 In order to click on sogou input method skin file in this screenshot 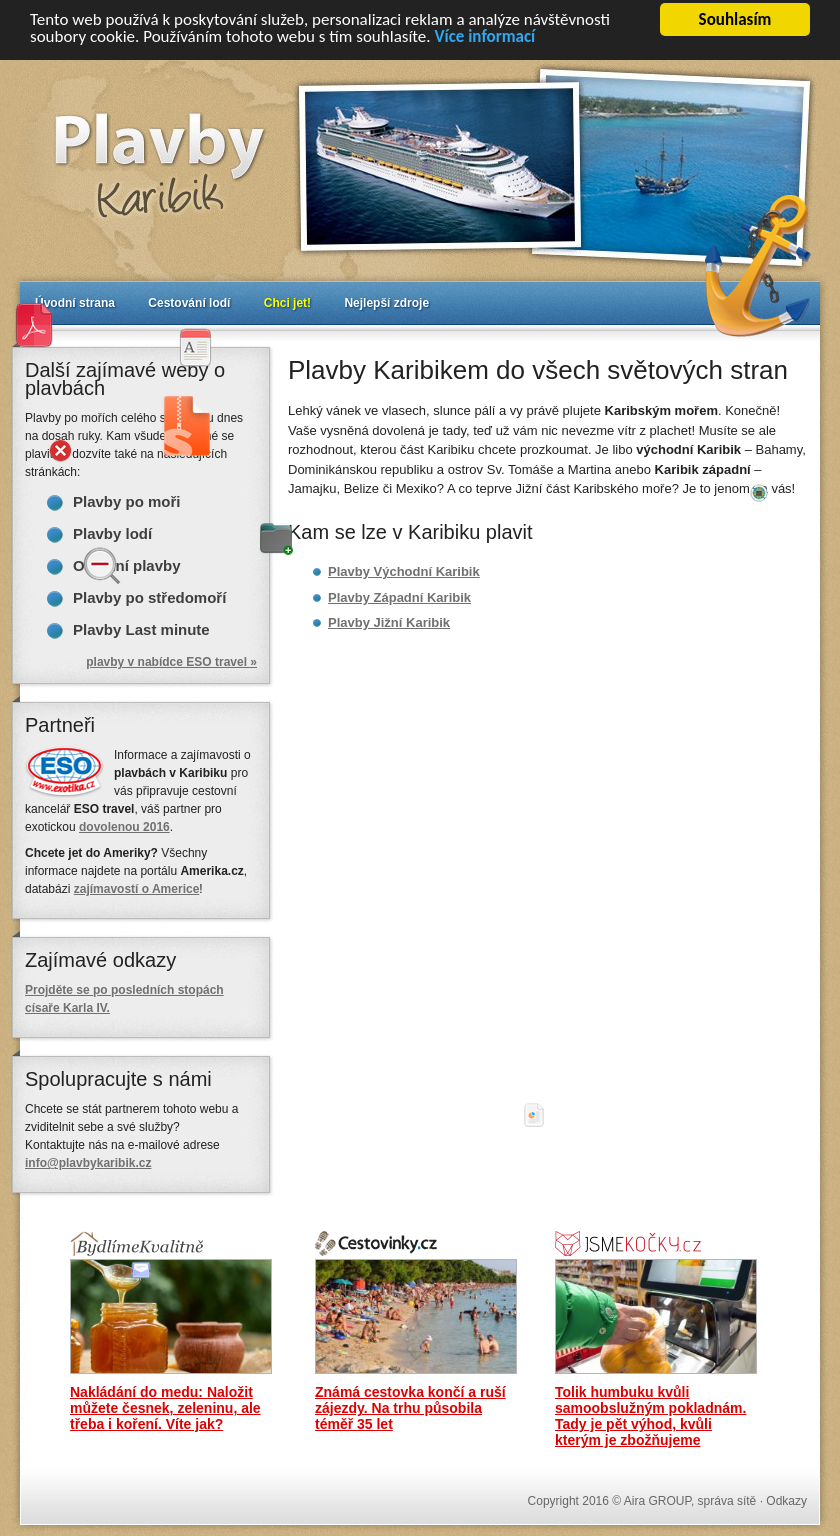, I will do `click(187, 427)`.